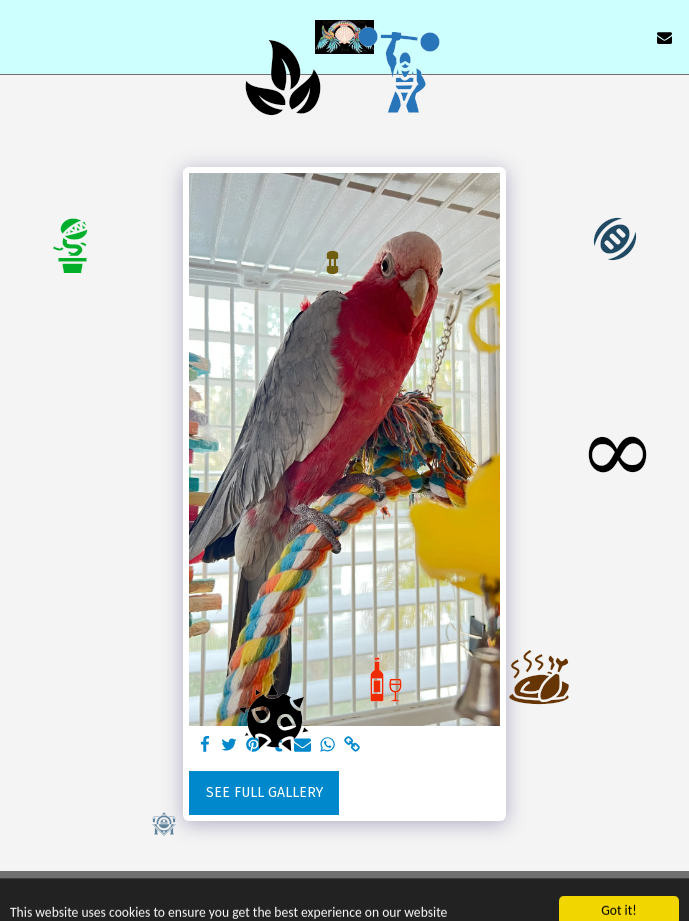 The width and height of the screenshot is (689, 921). Describe the element at coordinates (283, 77) in the screenshot. I see `indicates eco-friendly or organic option` at that location.